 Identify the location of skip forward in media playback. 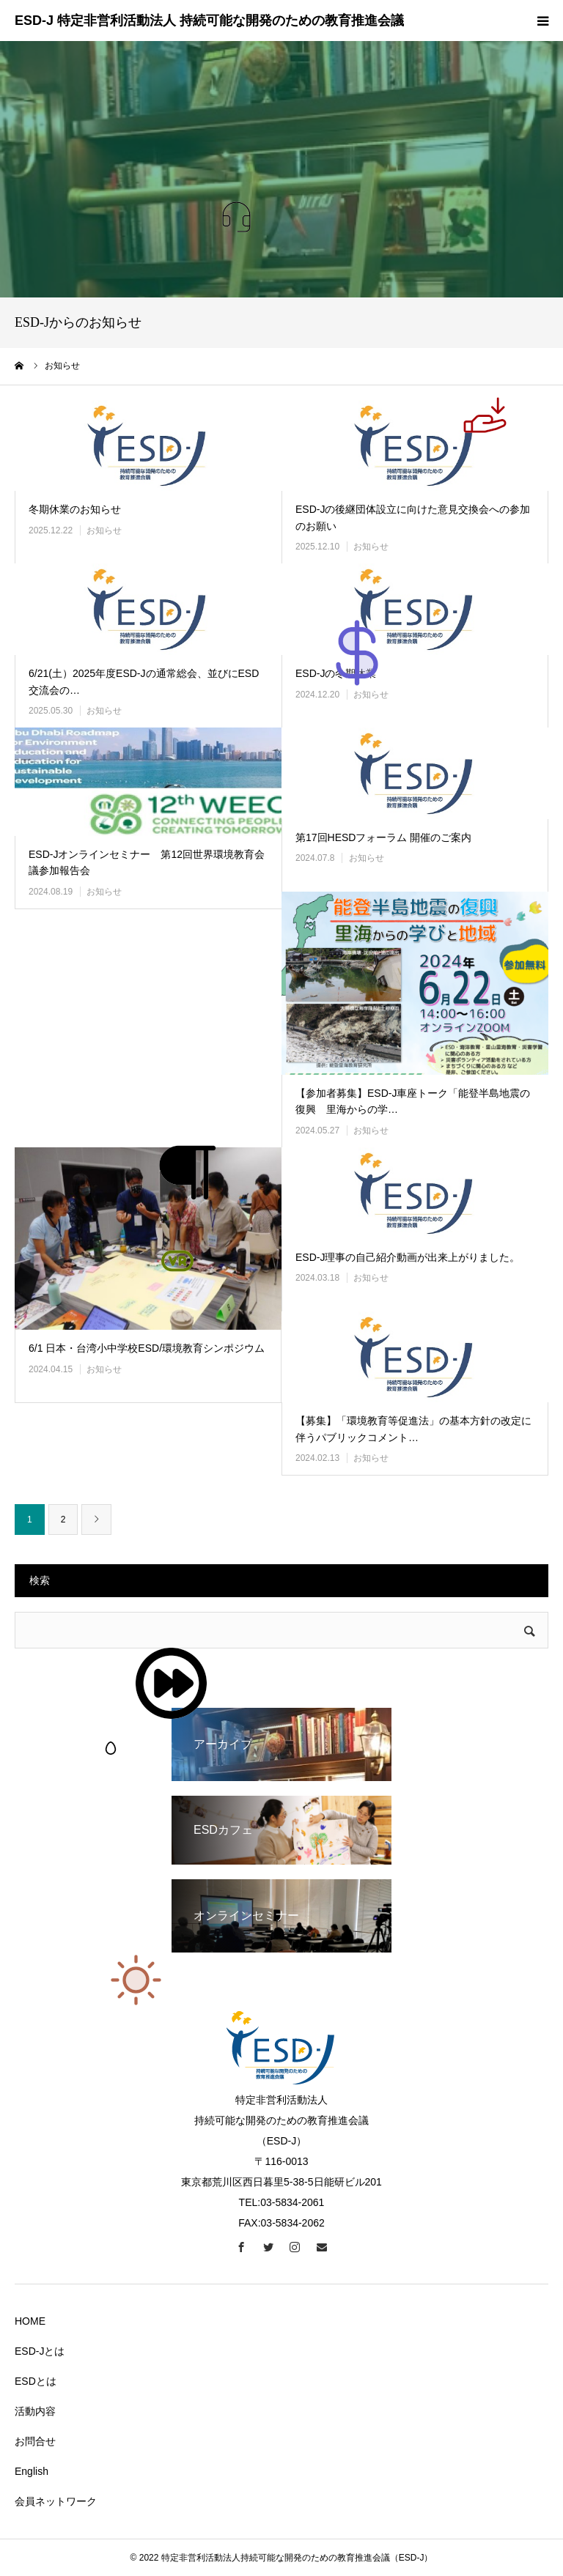
(171, 1683).